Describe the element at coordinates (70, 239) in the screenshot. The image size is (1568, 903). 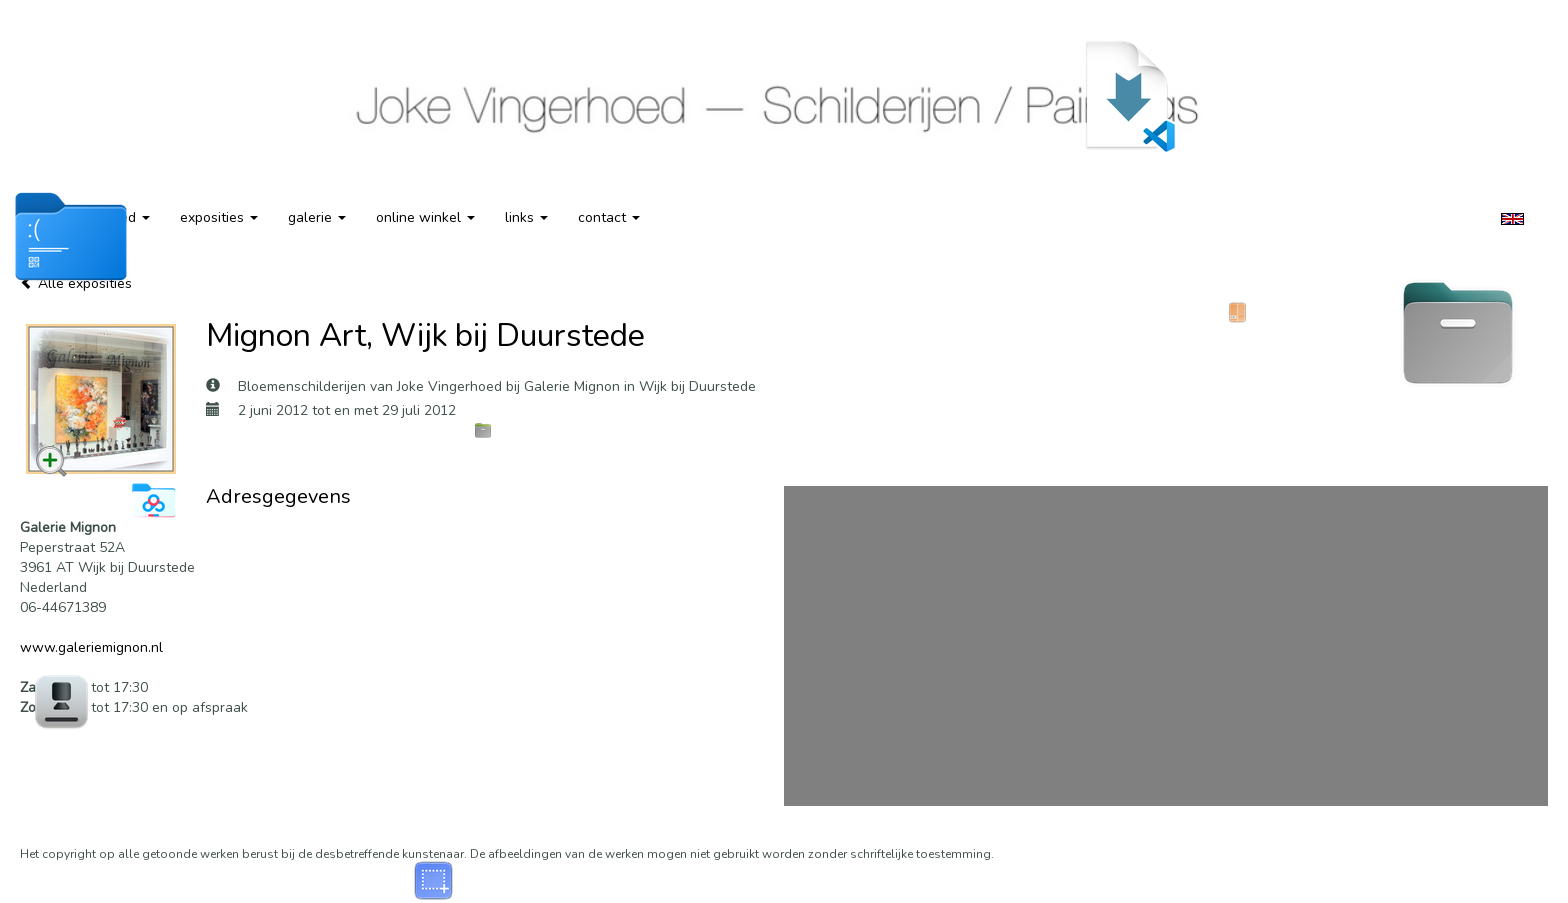
I see `folder containing system crash logs or error reports` at that location.